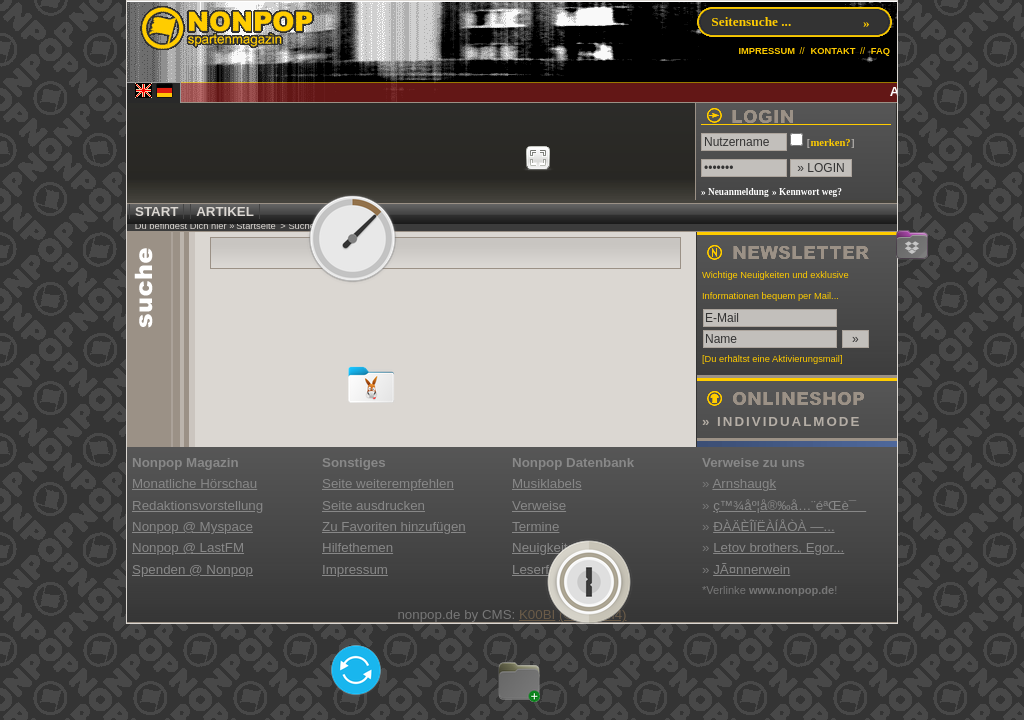 Image resolution: width=1024 pixels, height=720 pixels. Describe the element at coordinates (519, 681) in the screenshot. I see `create a new folder` at that location.